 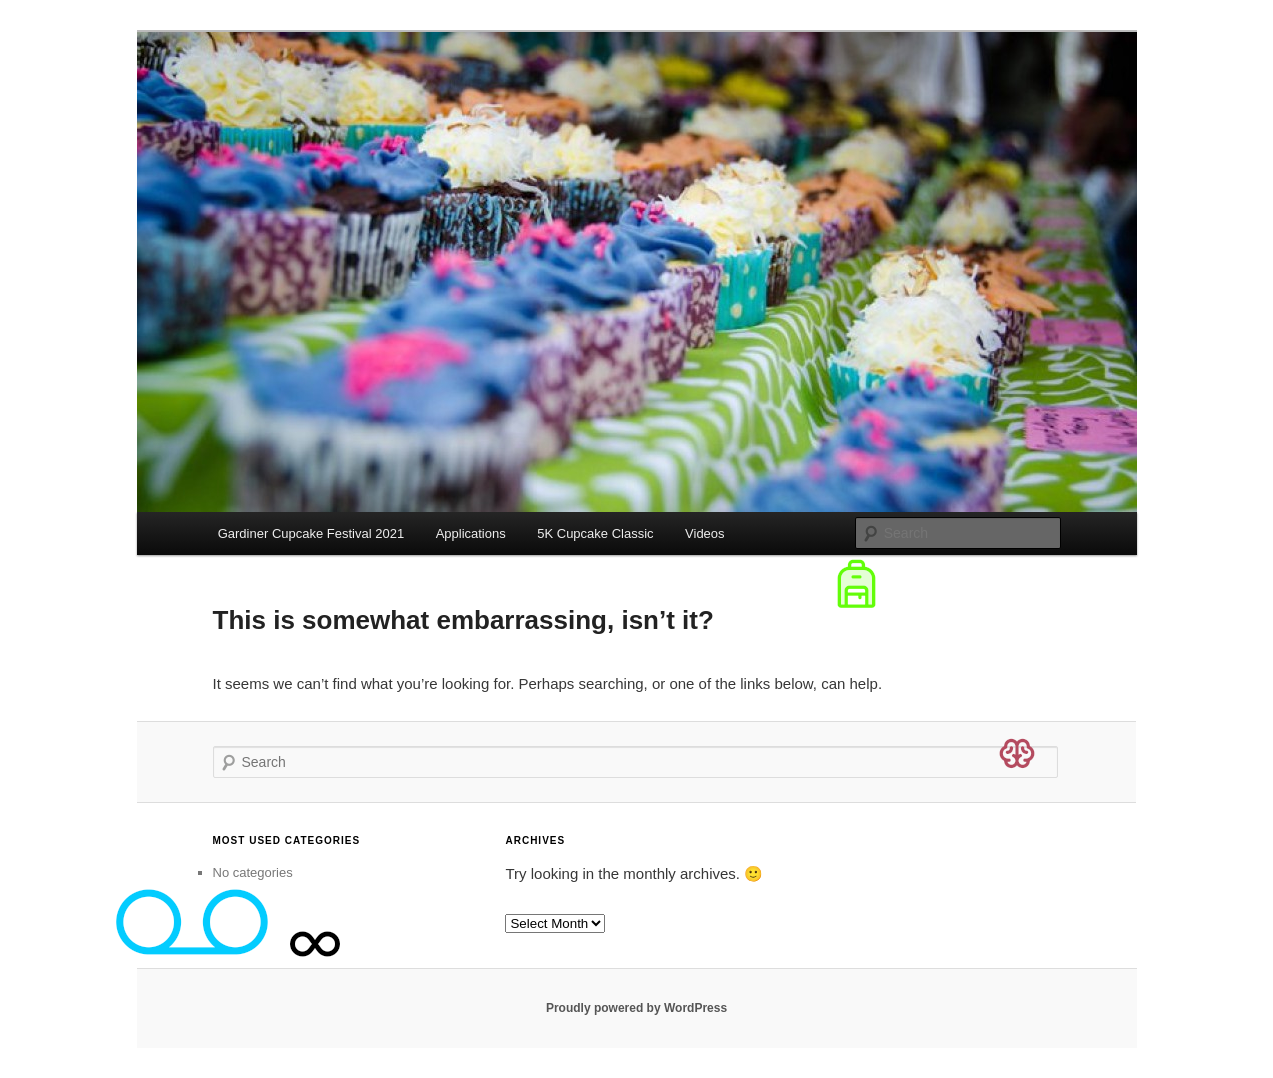 I want to click on access your voicemail messages, so click(x=192, y=922).